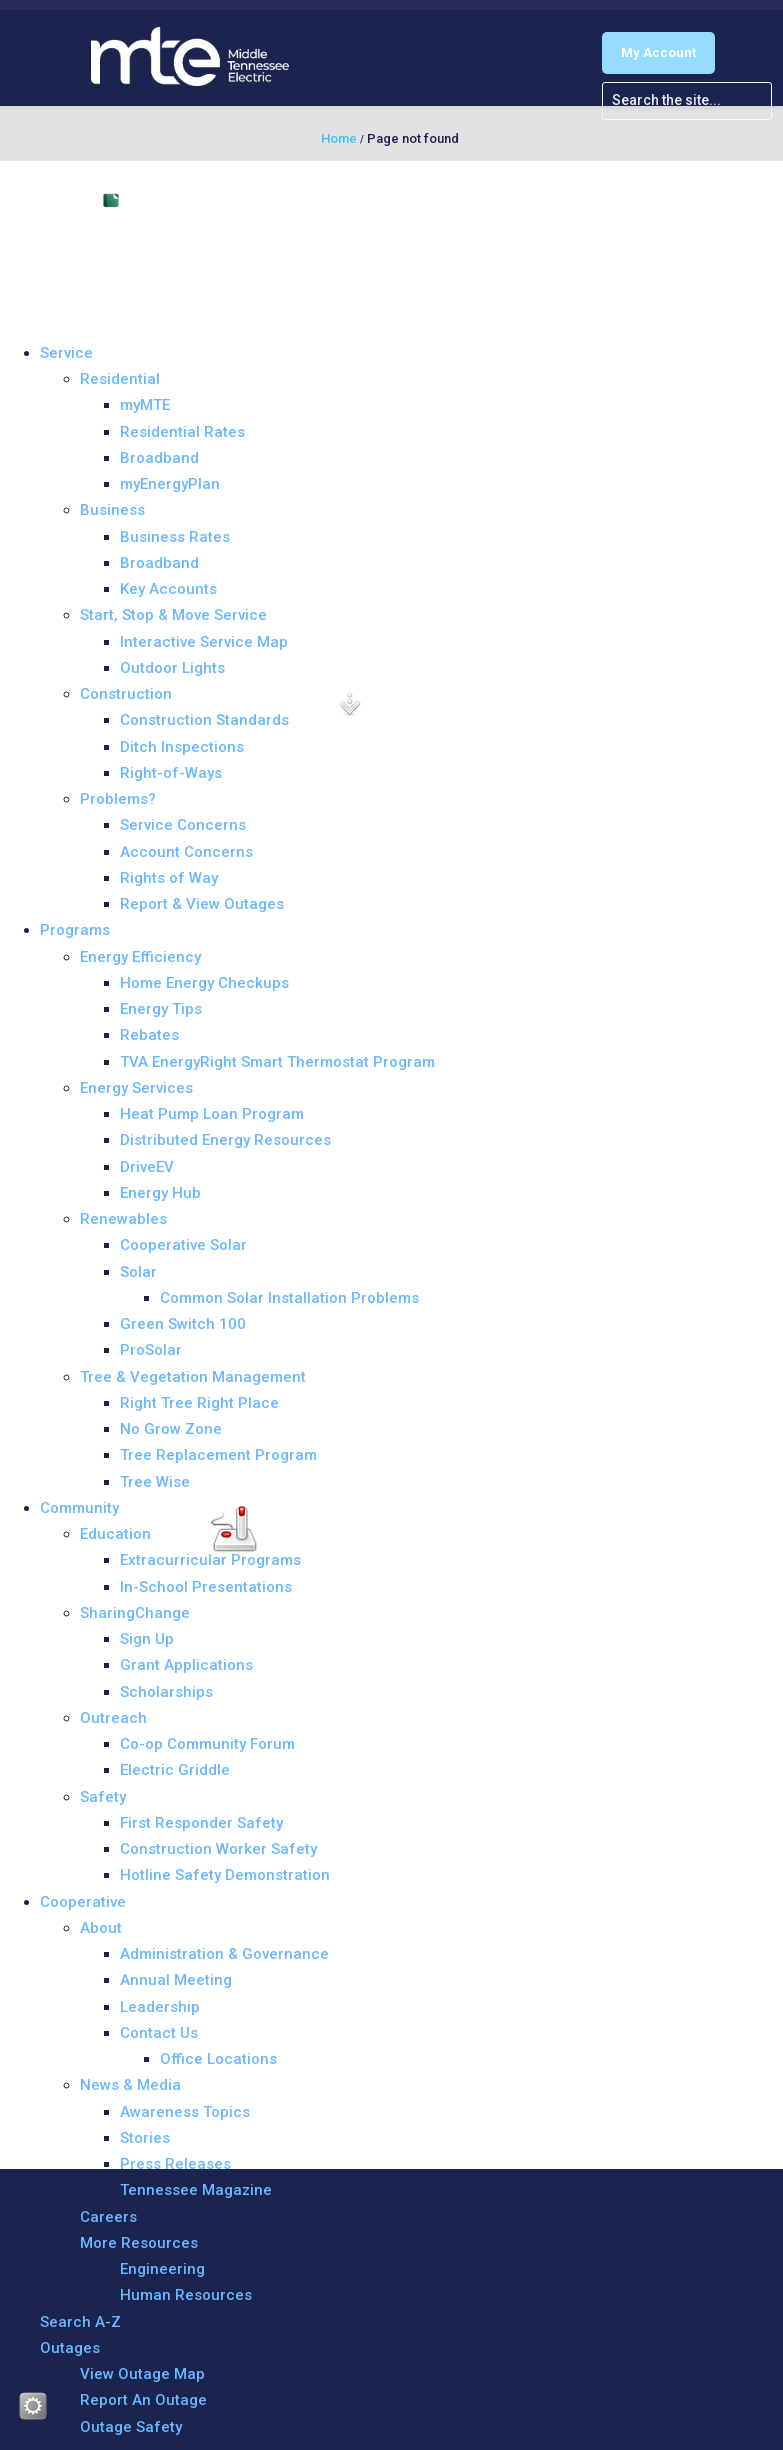 This screenshot has height=2450, width=783. Describe the element at coordinates (349, 704) in the screenshot. I see `scroll down or view more content` at that location.